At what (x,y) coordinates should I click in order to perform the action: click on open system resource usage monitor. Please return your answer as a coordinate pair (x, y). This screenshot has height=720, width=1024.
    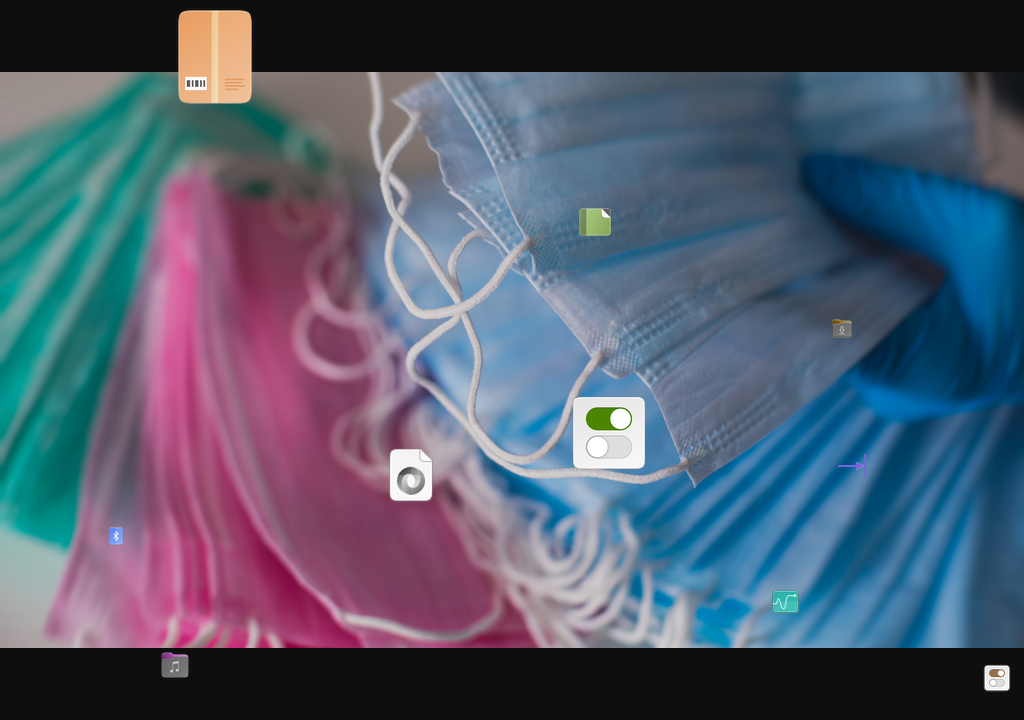
    Looking at the image, I should click on (785, 601).